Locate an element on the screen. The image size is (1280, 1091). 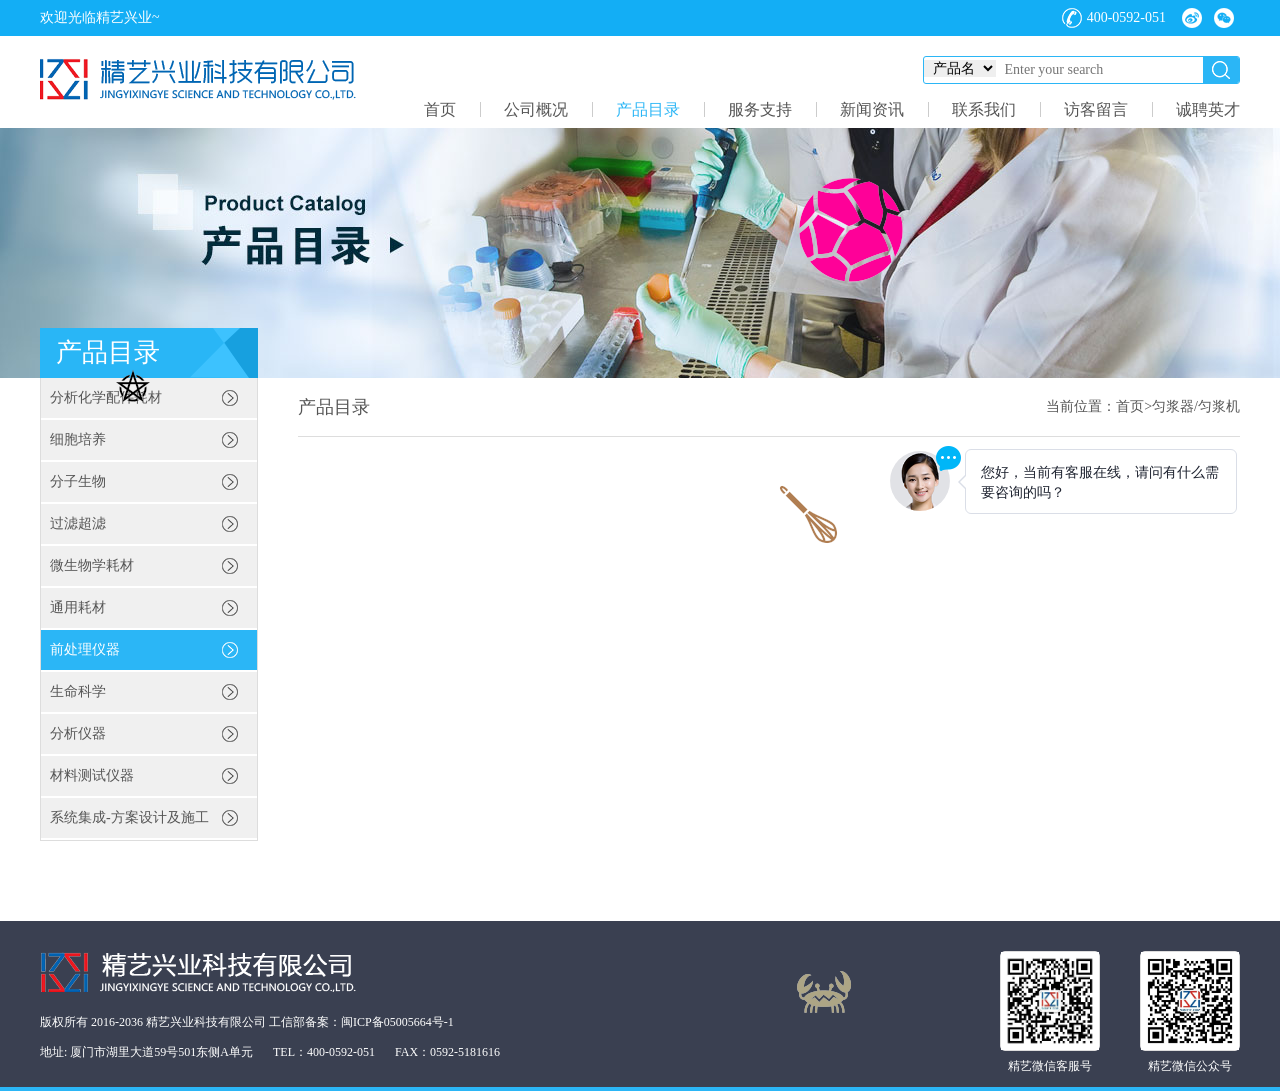
stone or boulder game element is located at coordinates (851, 230).